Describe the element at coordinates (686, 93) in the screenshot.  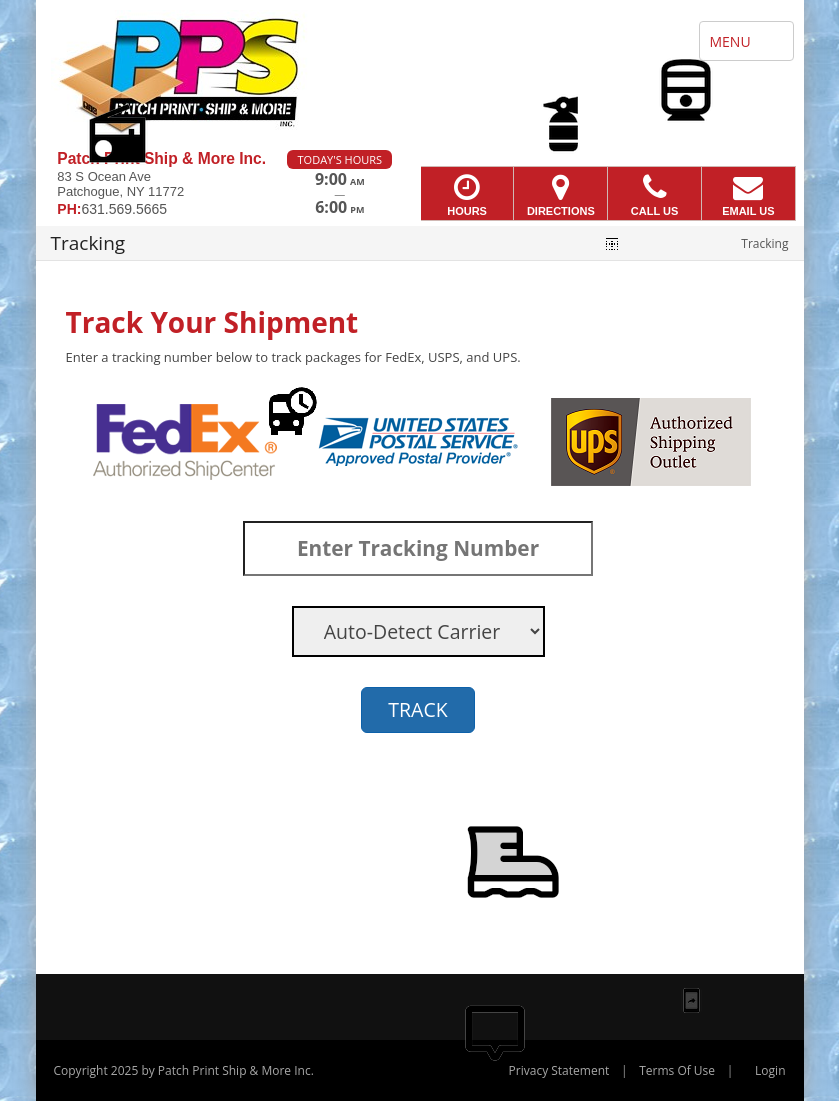
I see `get railway or train directions` at that location.